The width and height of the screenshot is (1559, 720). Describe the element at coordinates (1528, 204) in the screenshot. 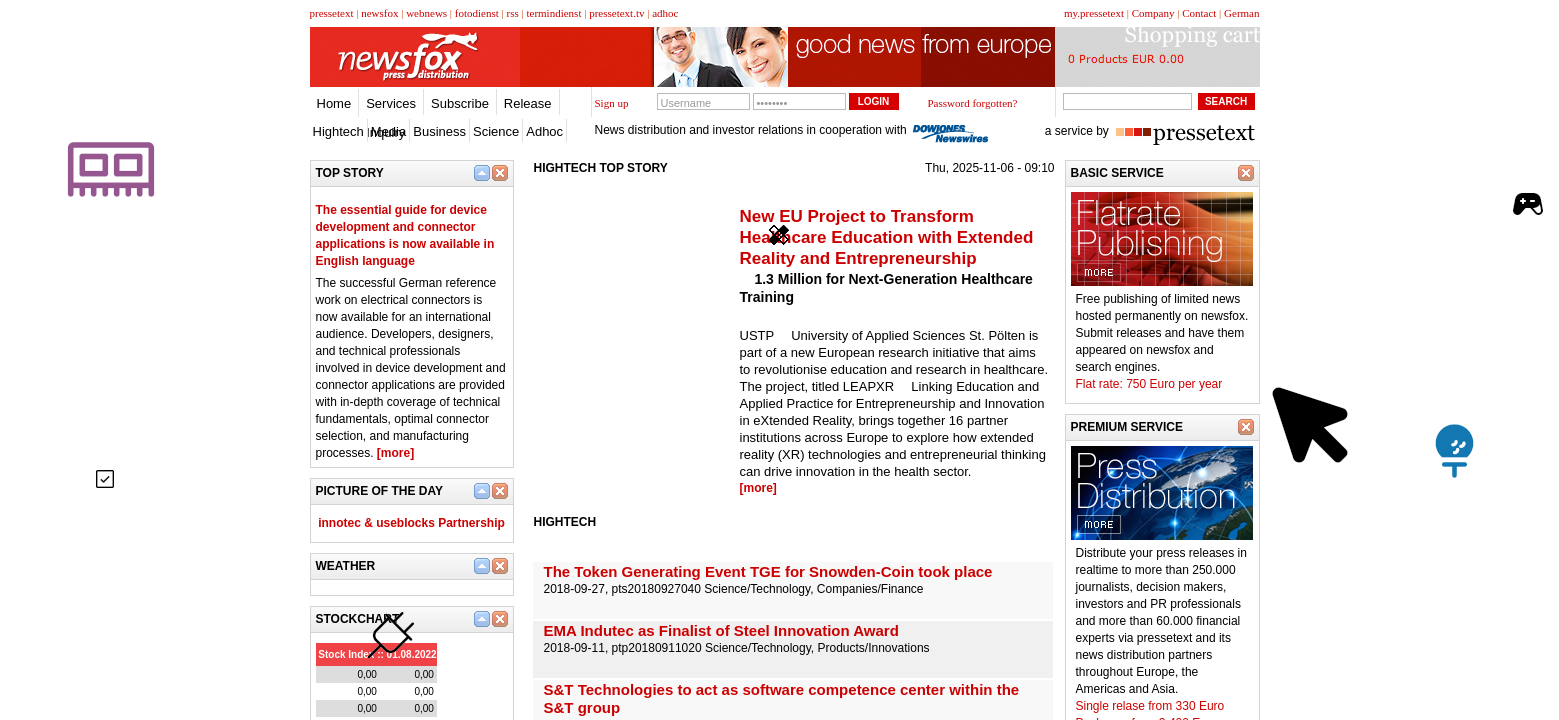

I see `open games or gaming section` at that location.